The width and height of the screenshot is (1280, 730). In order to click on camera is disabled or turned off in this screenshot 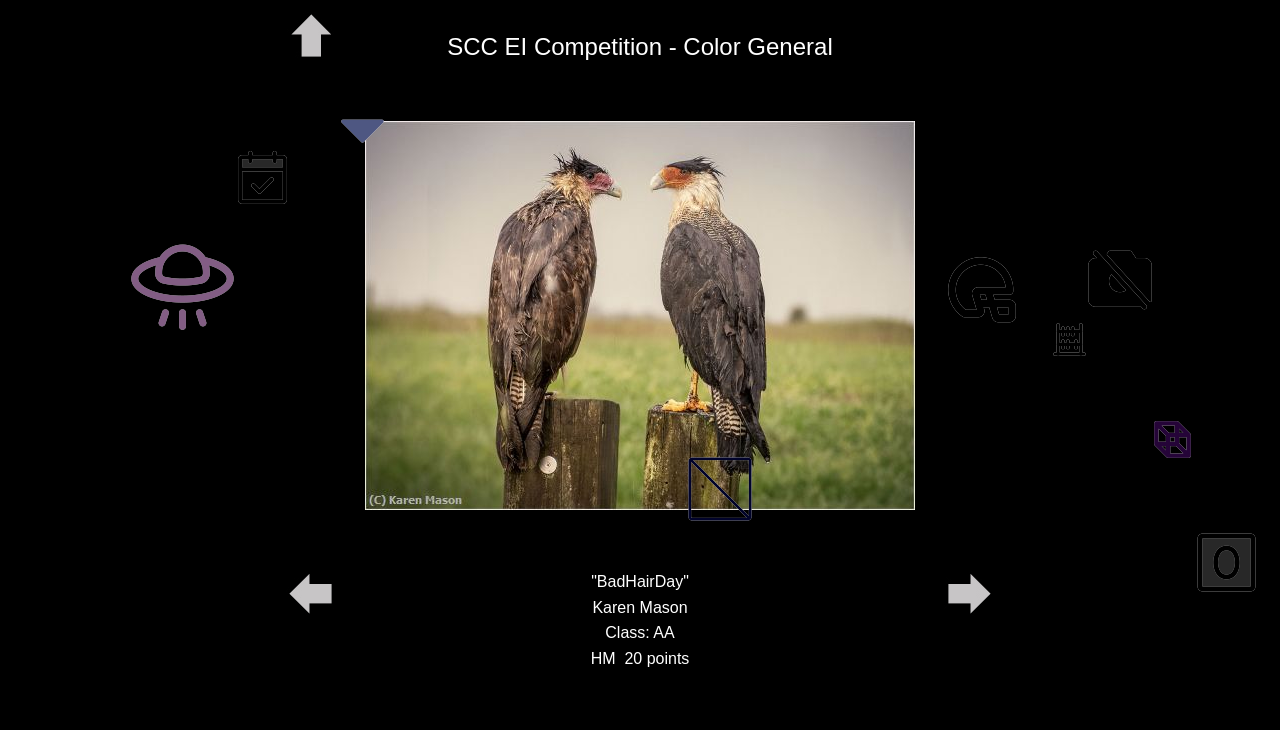, I will do `click(1120, 280)`.